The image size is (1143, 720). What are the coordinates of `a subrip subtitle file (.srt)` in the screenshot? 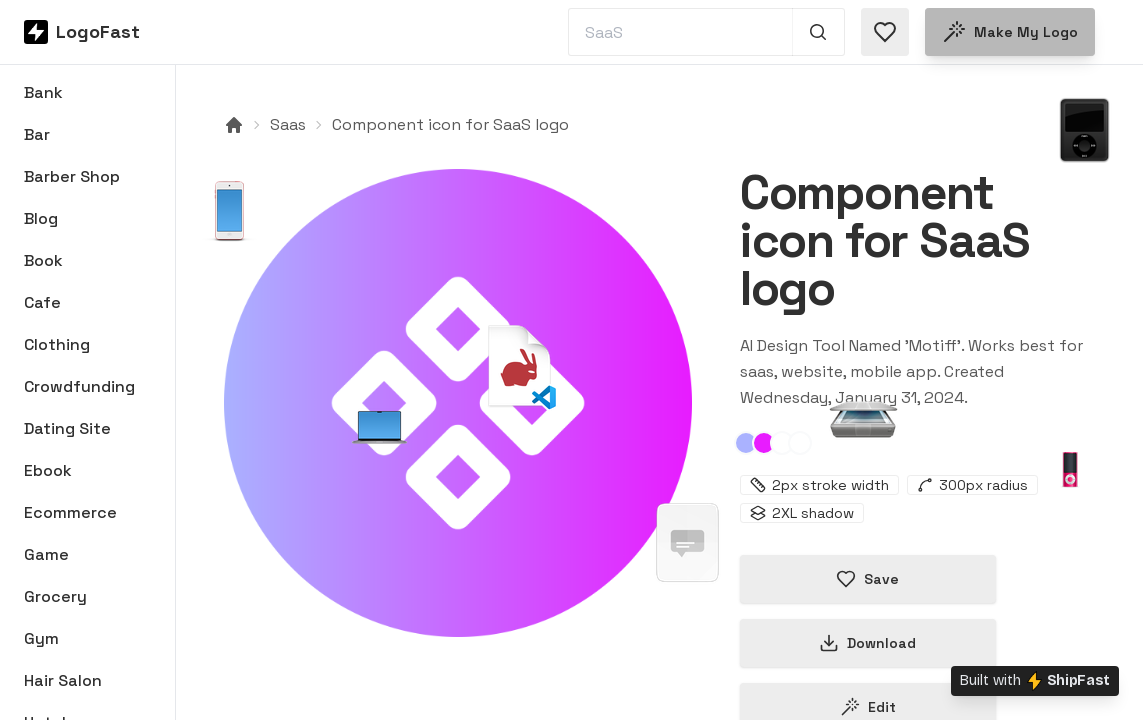 It's located at (687, 542).